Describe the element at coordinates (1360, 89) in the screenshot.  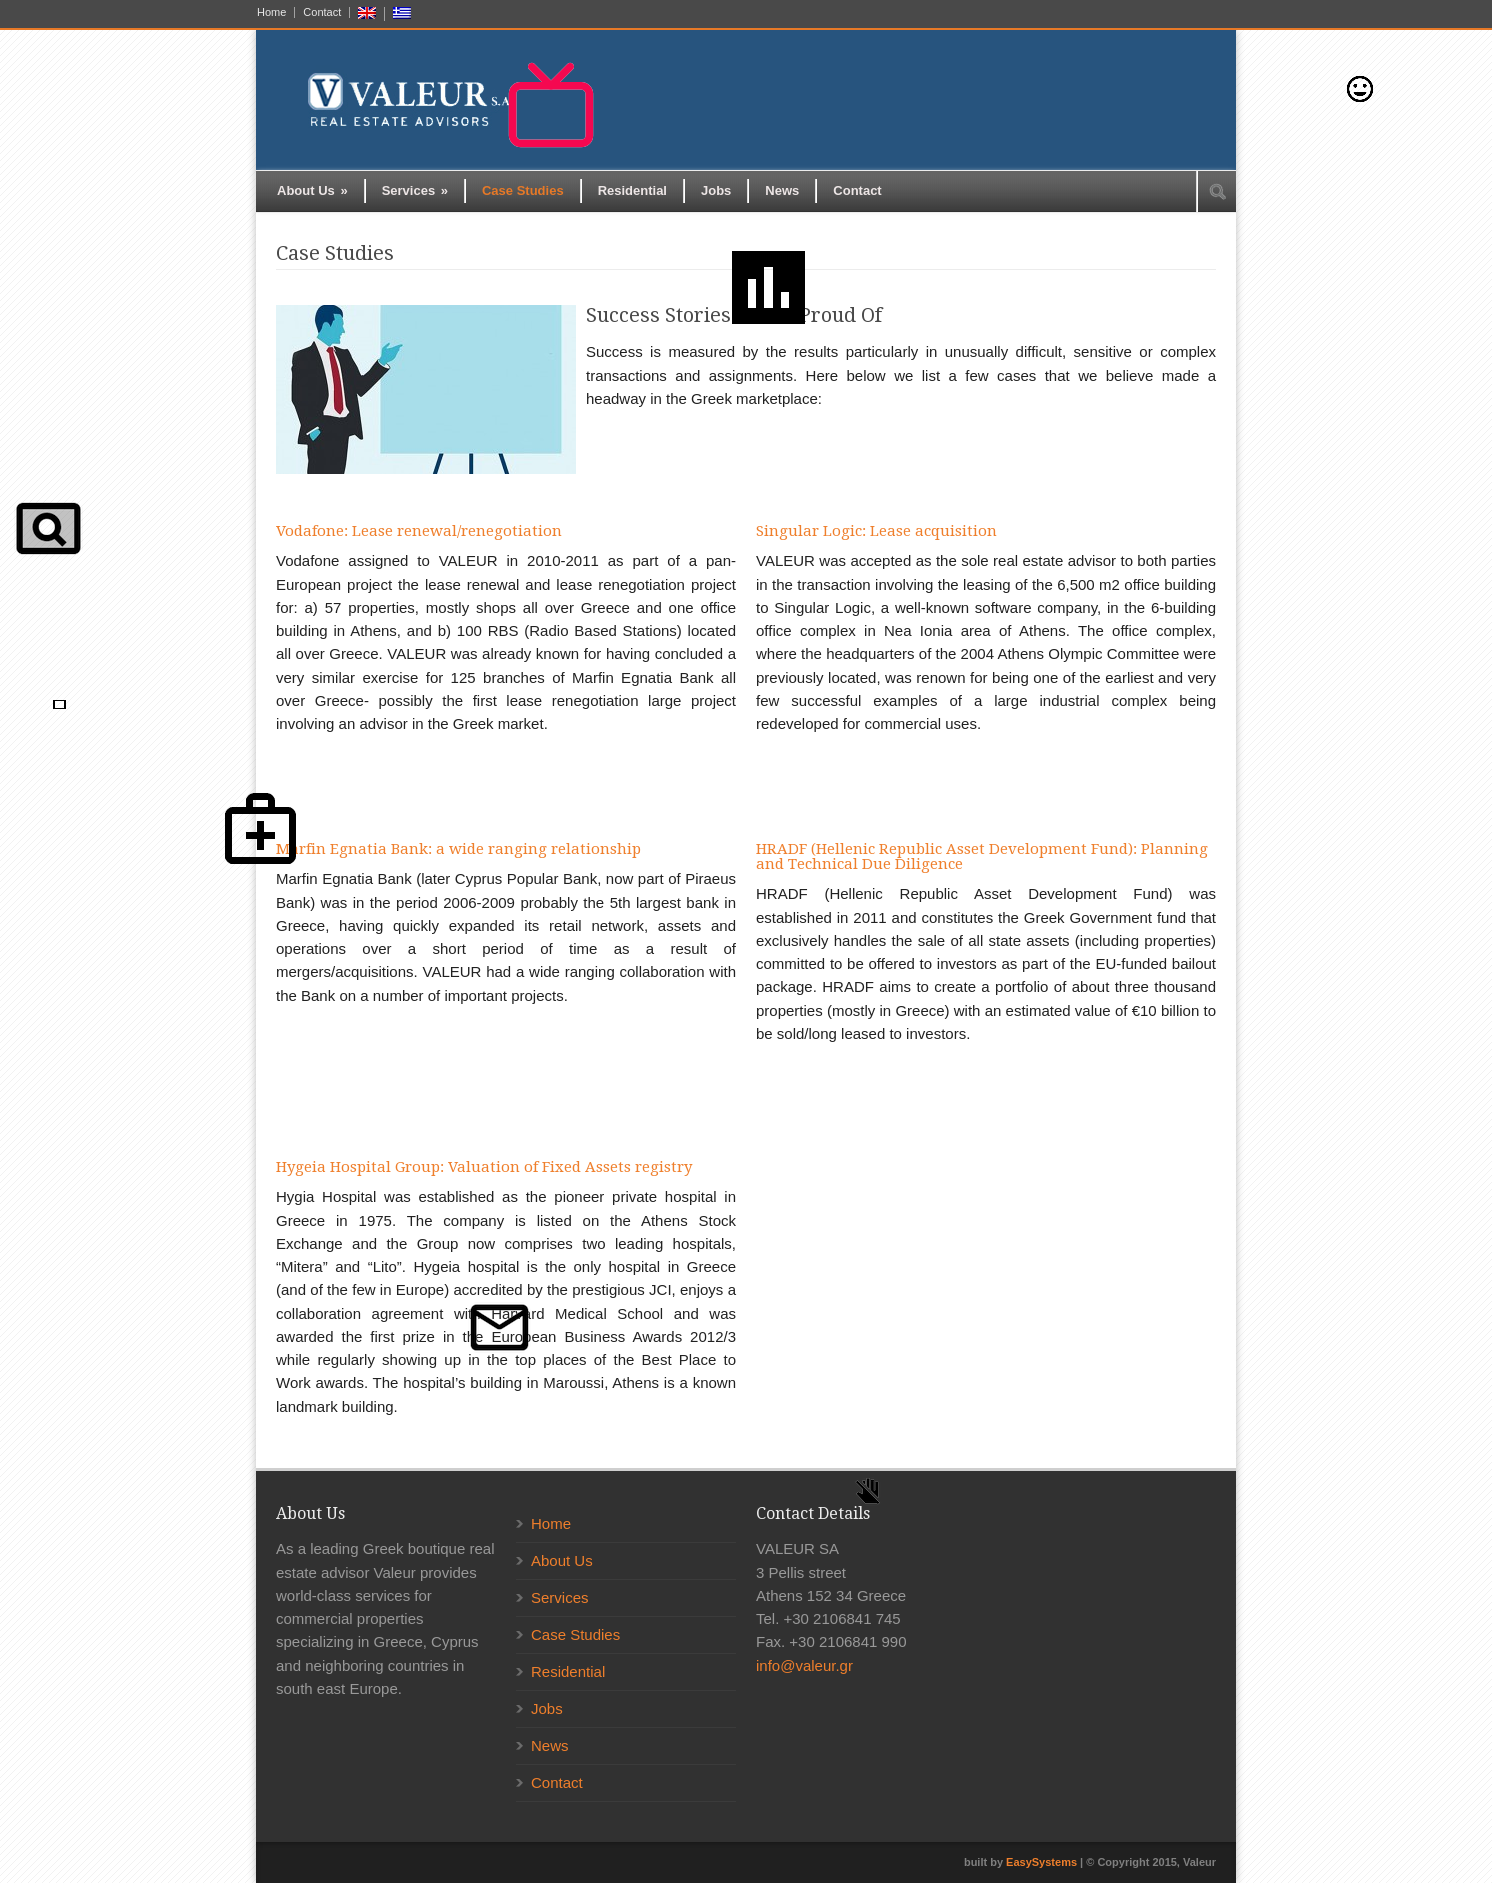
I see `tag people in a photo` at that location.